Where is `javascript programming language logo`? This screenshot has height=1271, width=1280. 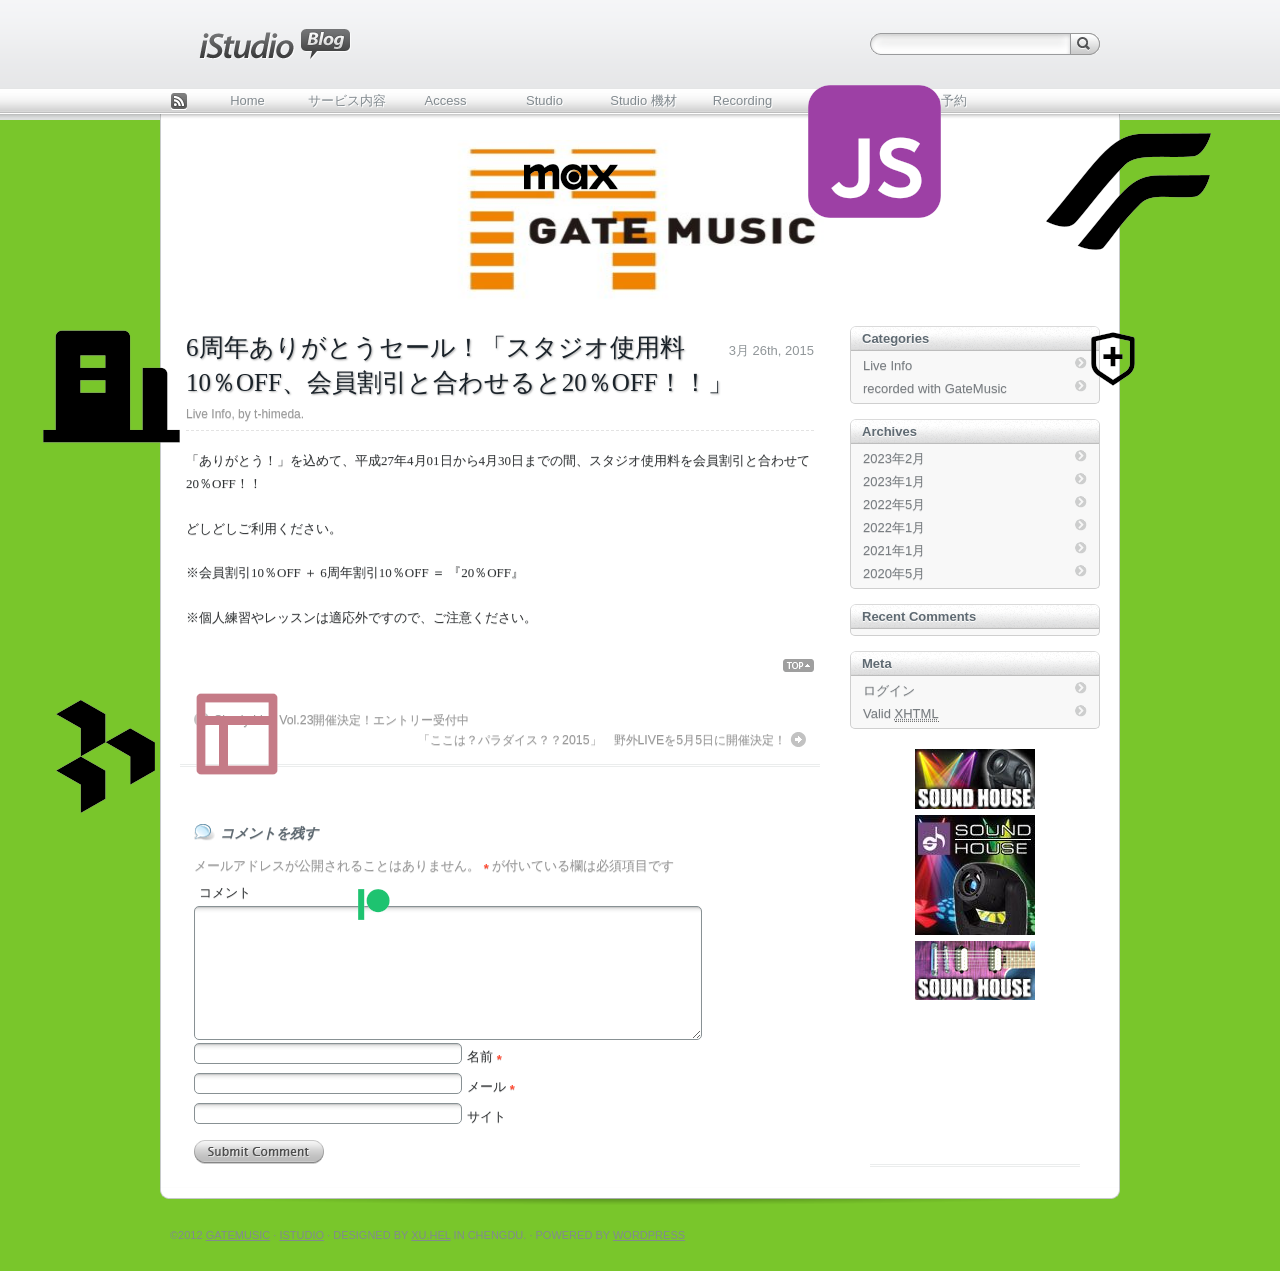
javascript programming language logo is located at coordinates (874, 151).